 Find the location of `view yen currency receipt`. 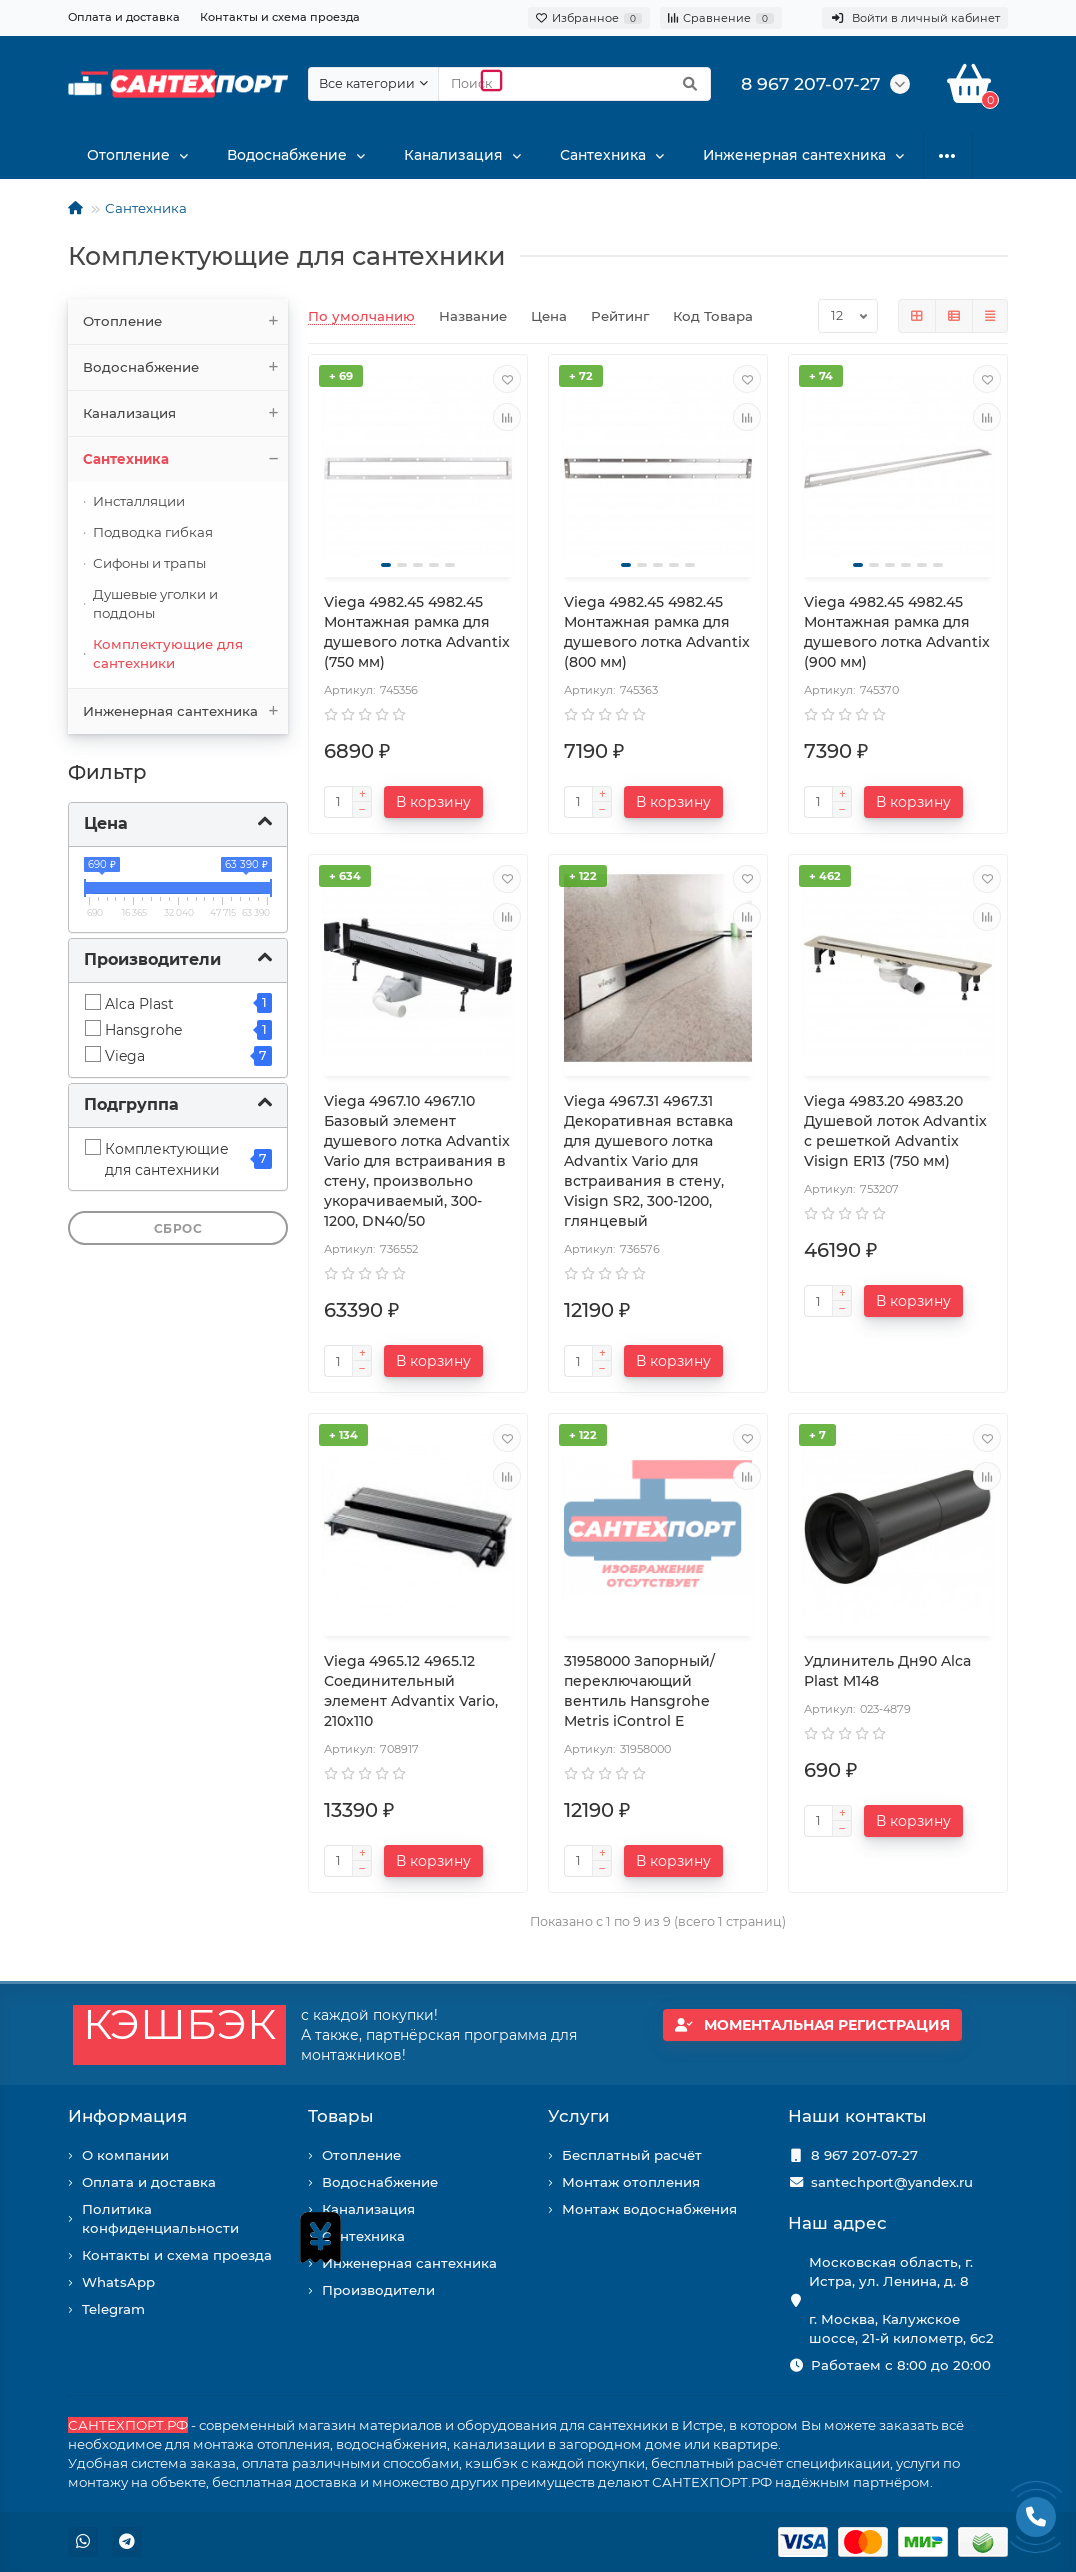

view yen currency receipt is located at coordinates (320, 2237).